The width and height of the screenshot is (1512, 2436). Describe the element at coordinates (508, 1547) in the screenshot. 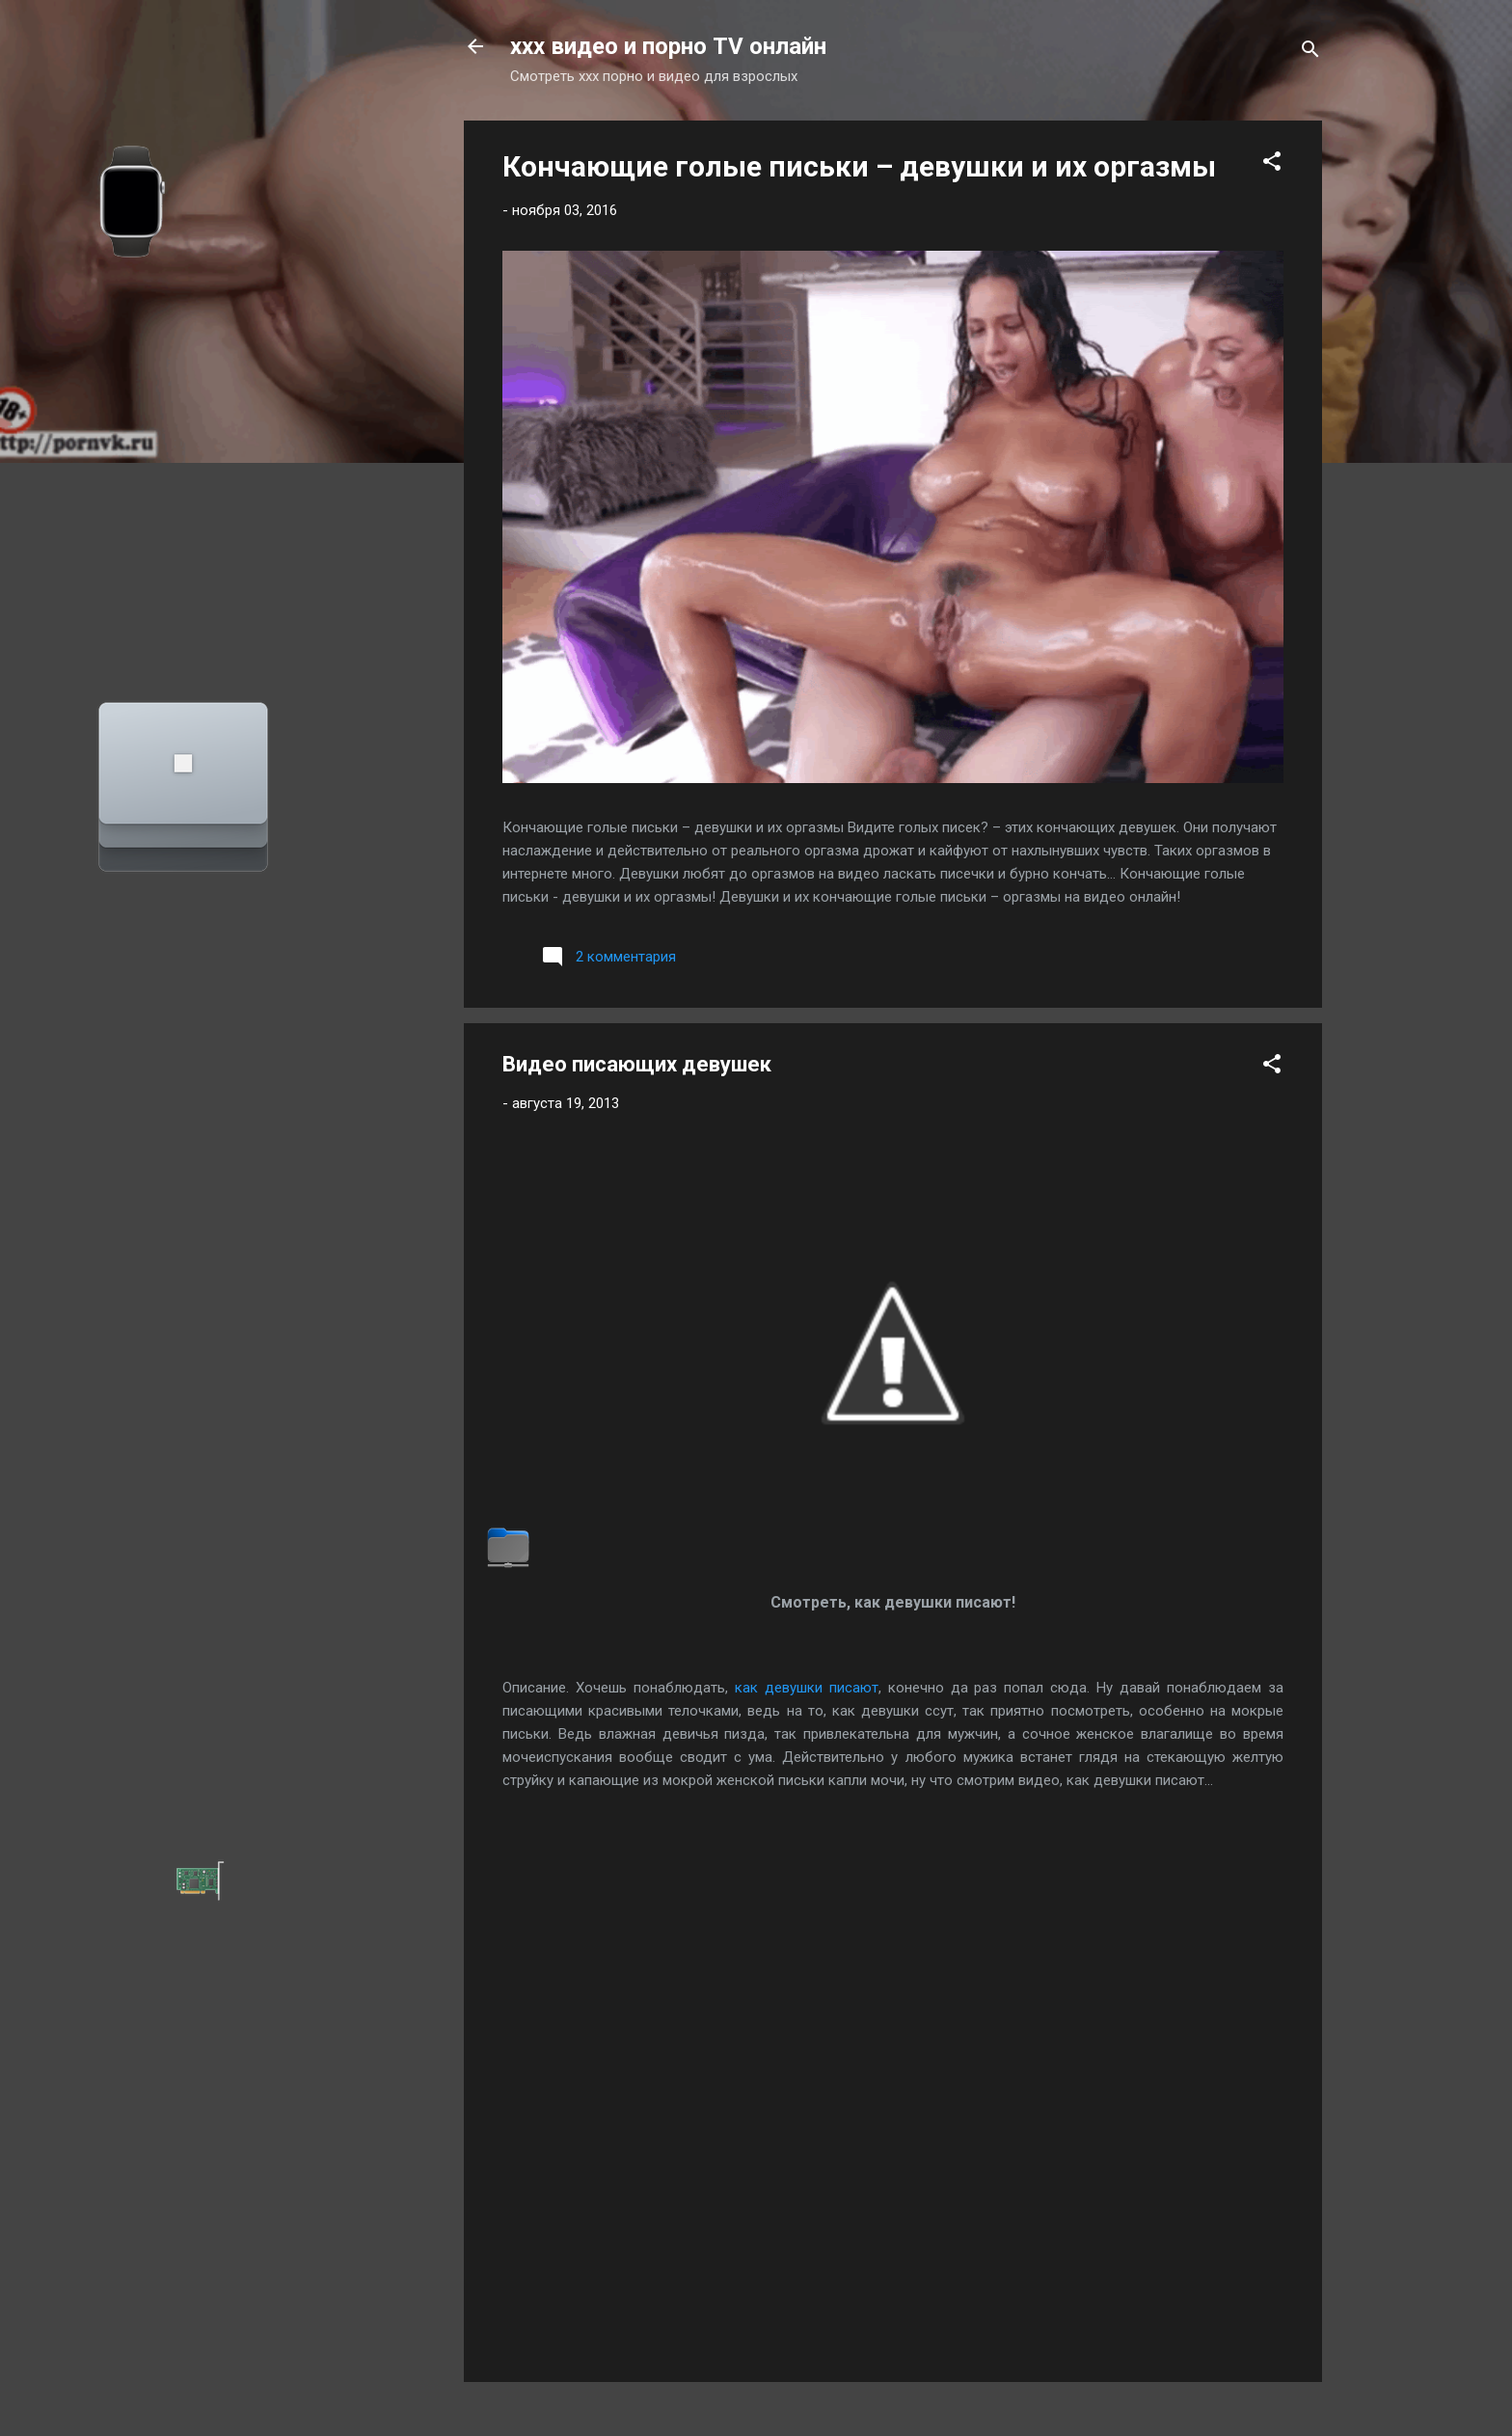

I see `access a remote or network folder` at that location.